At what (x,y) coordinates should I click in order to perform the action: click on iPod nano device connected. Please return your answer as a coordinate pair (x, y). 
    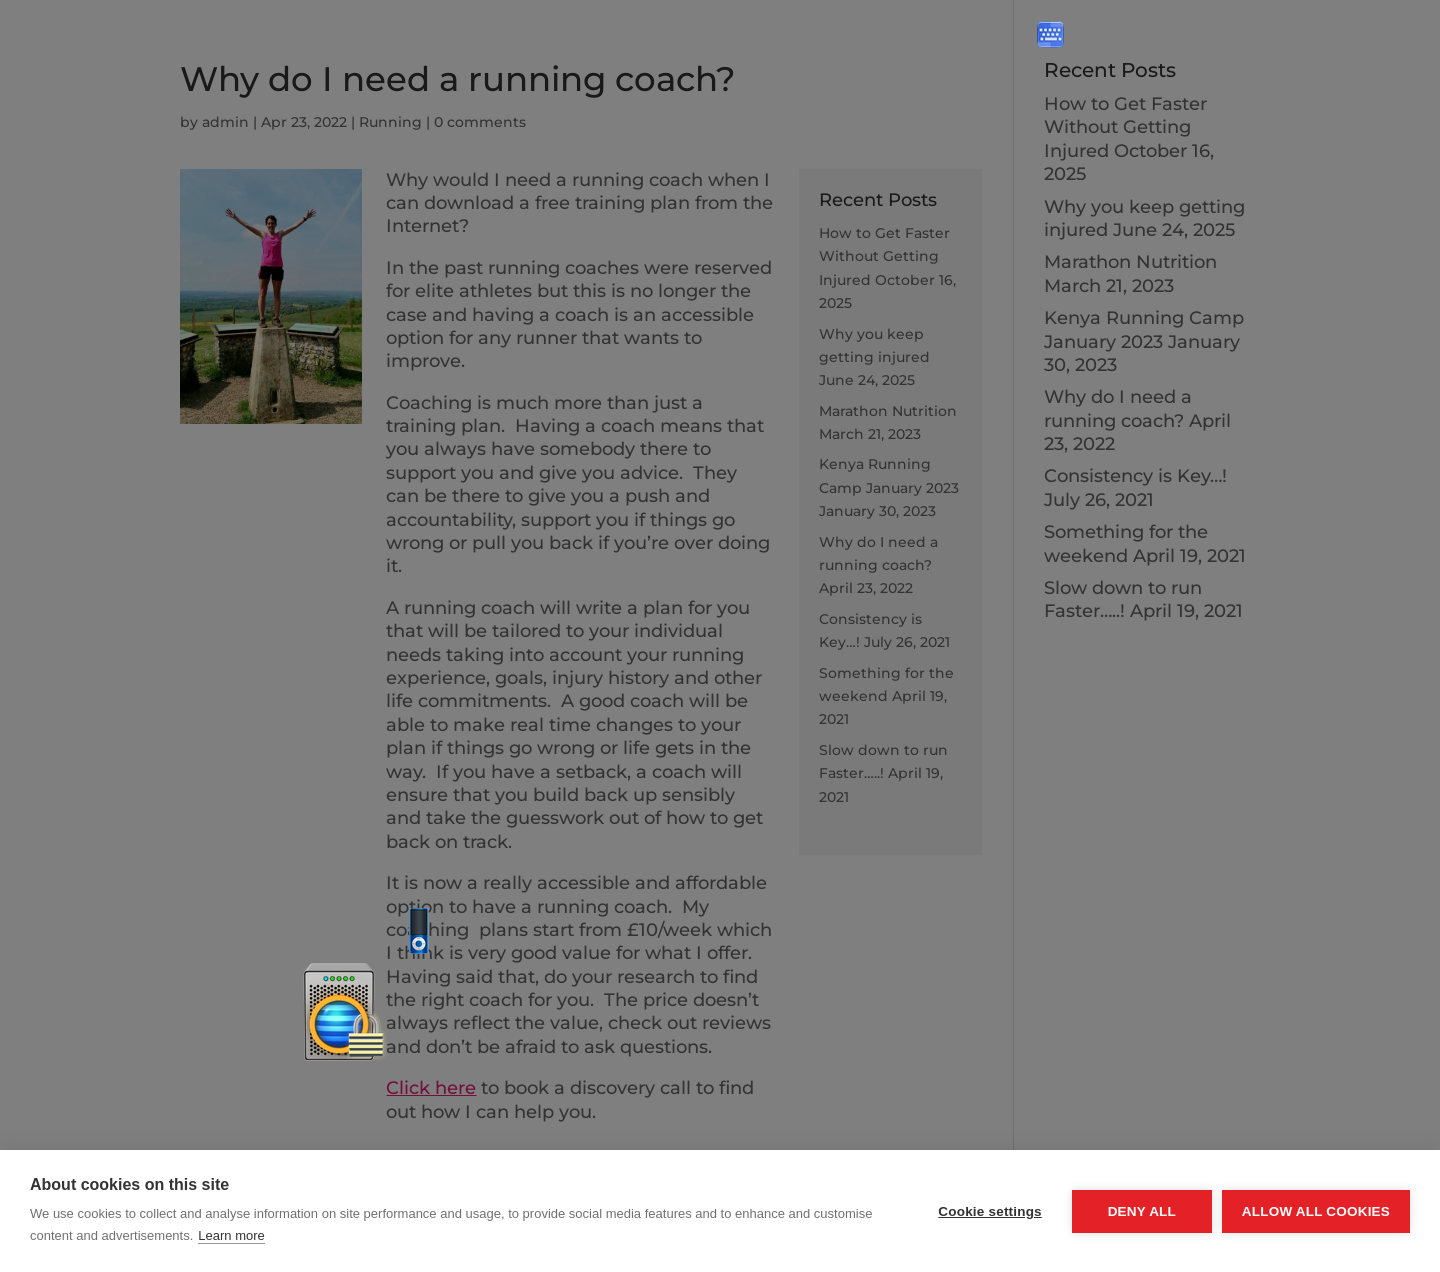
    Looking at the image, I should click on (418, 931).